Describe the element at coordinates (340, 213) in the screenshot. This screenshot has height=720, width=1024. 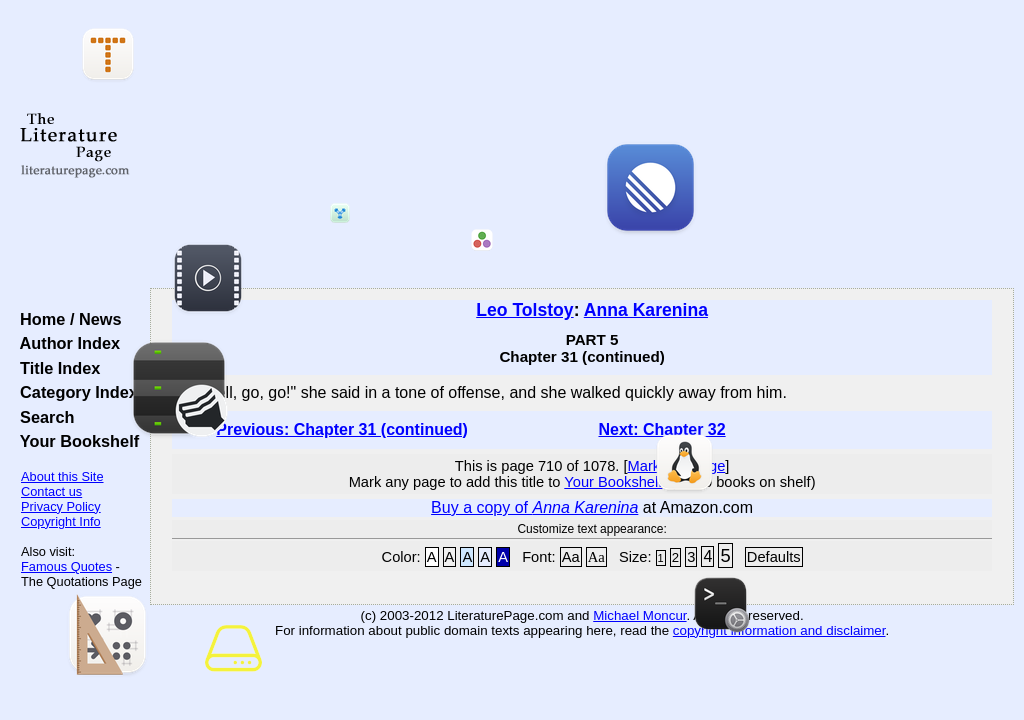
I see `open junction app for choosing which app opens links` at that location.